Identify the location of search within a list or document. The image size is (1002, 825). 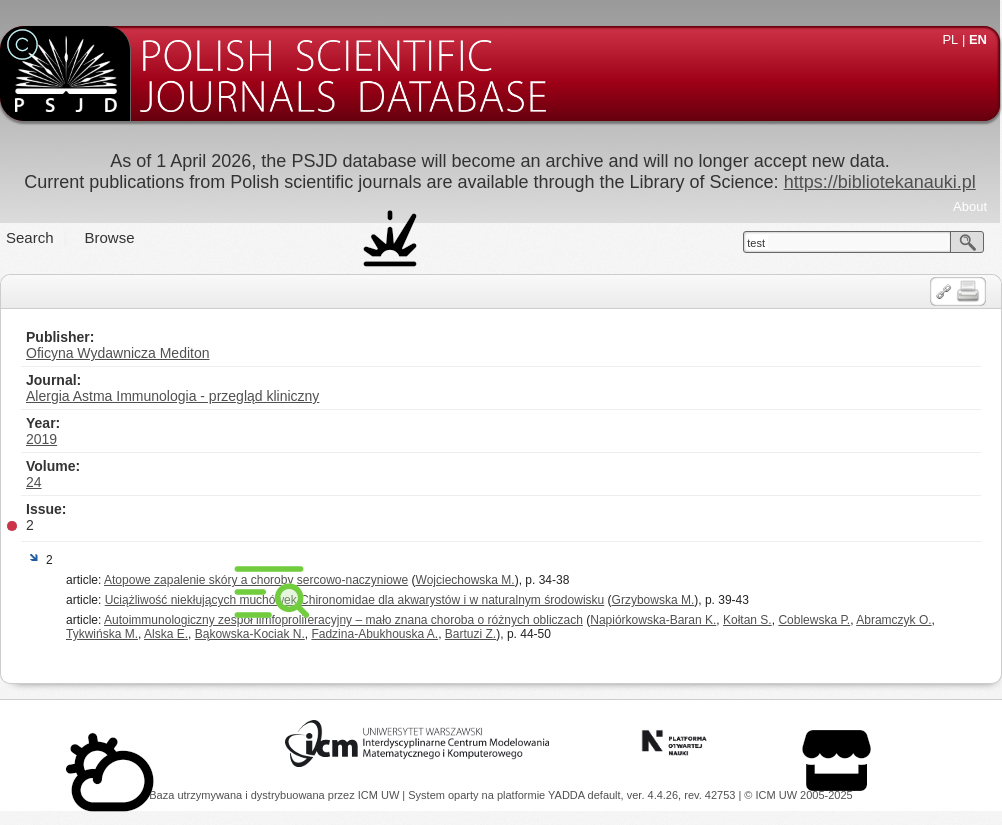
(269, 592).